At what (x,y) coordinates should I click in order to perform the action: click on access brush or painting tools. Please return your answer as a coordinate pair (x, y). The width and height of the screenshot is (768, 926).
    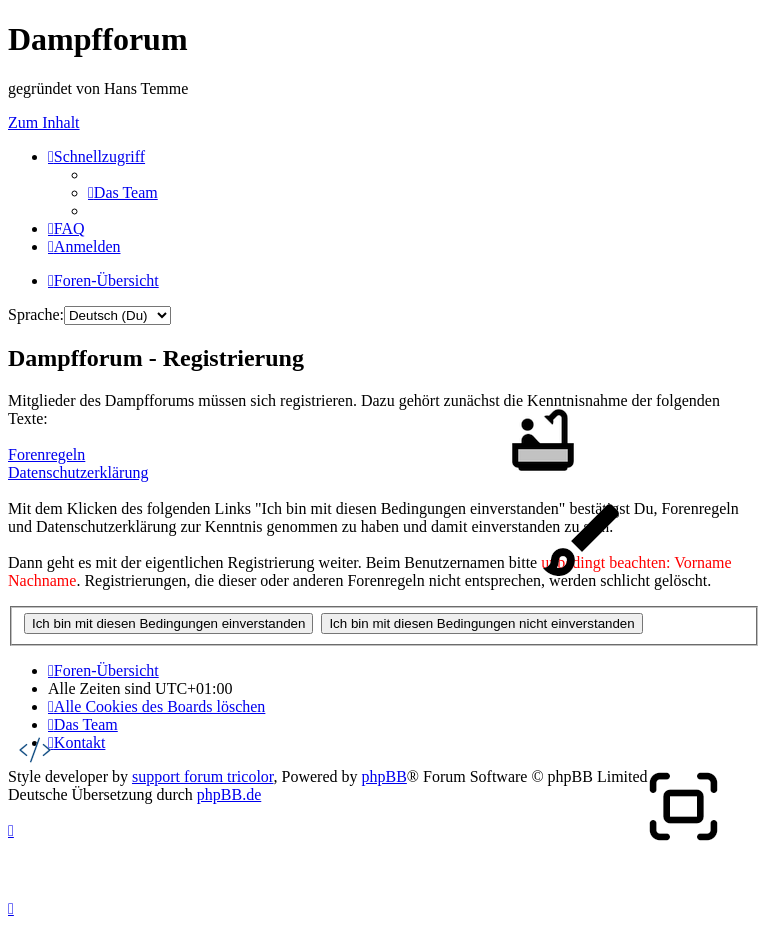
    Looking at the image, I should click on (583, 540).